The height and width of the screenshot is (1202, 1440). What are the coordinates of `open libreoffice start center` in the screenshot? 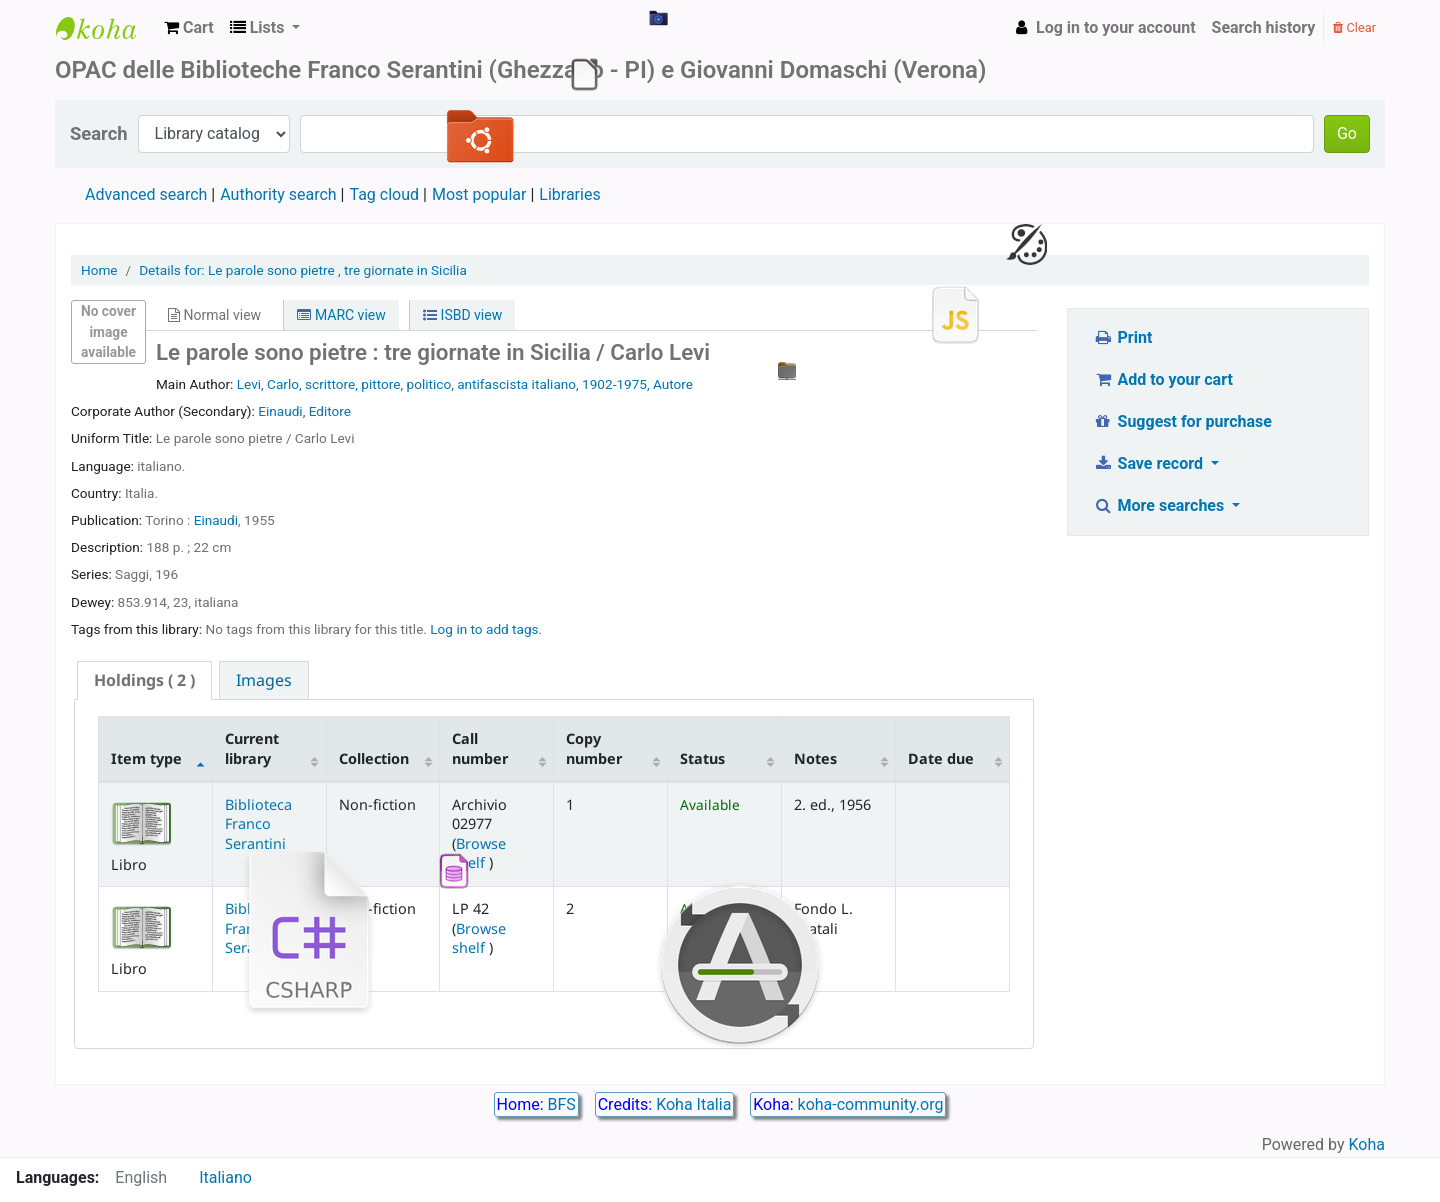 It's located at (584, 74).